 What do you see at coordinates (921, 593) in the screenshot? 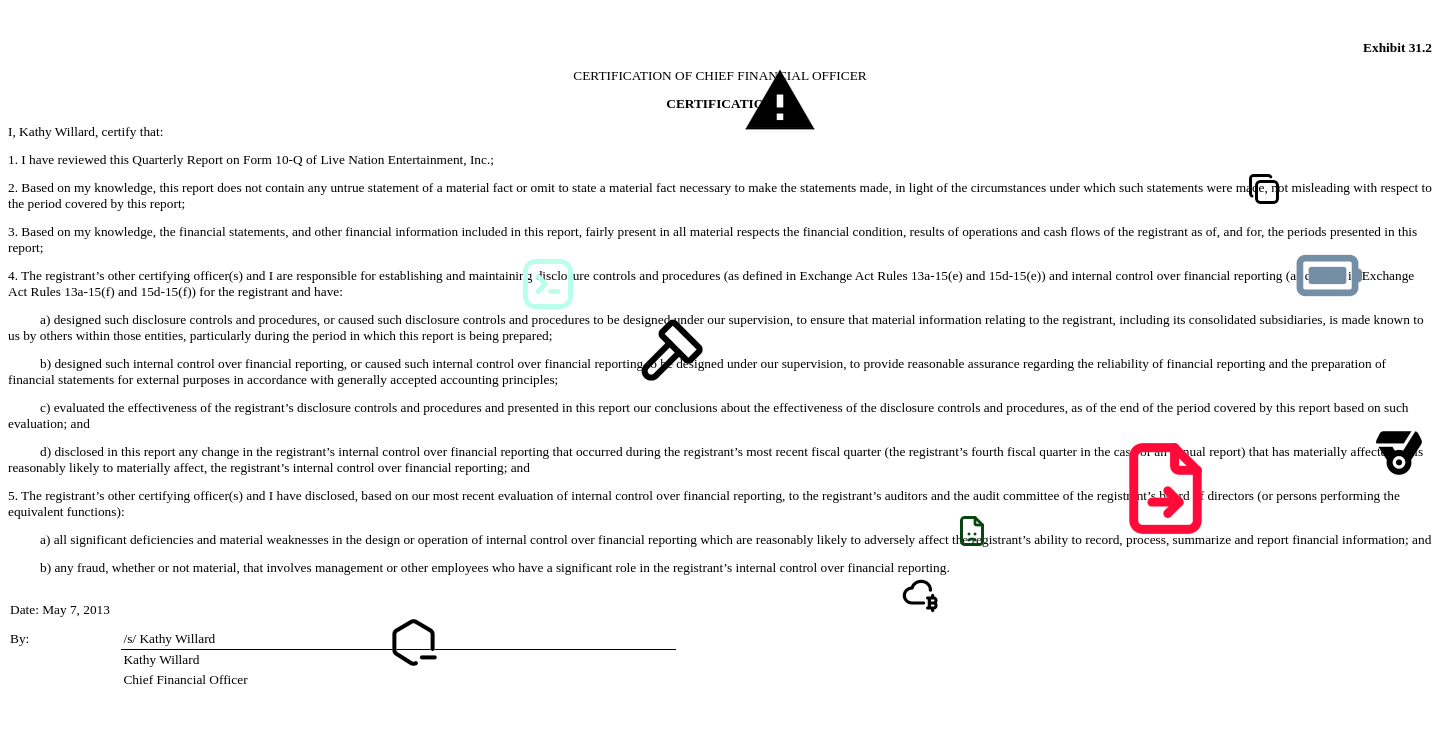
I see `access cloud-based bitcoin wallet` at bounding box center [921, 593].